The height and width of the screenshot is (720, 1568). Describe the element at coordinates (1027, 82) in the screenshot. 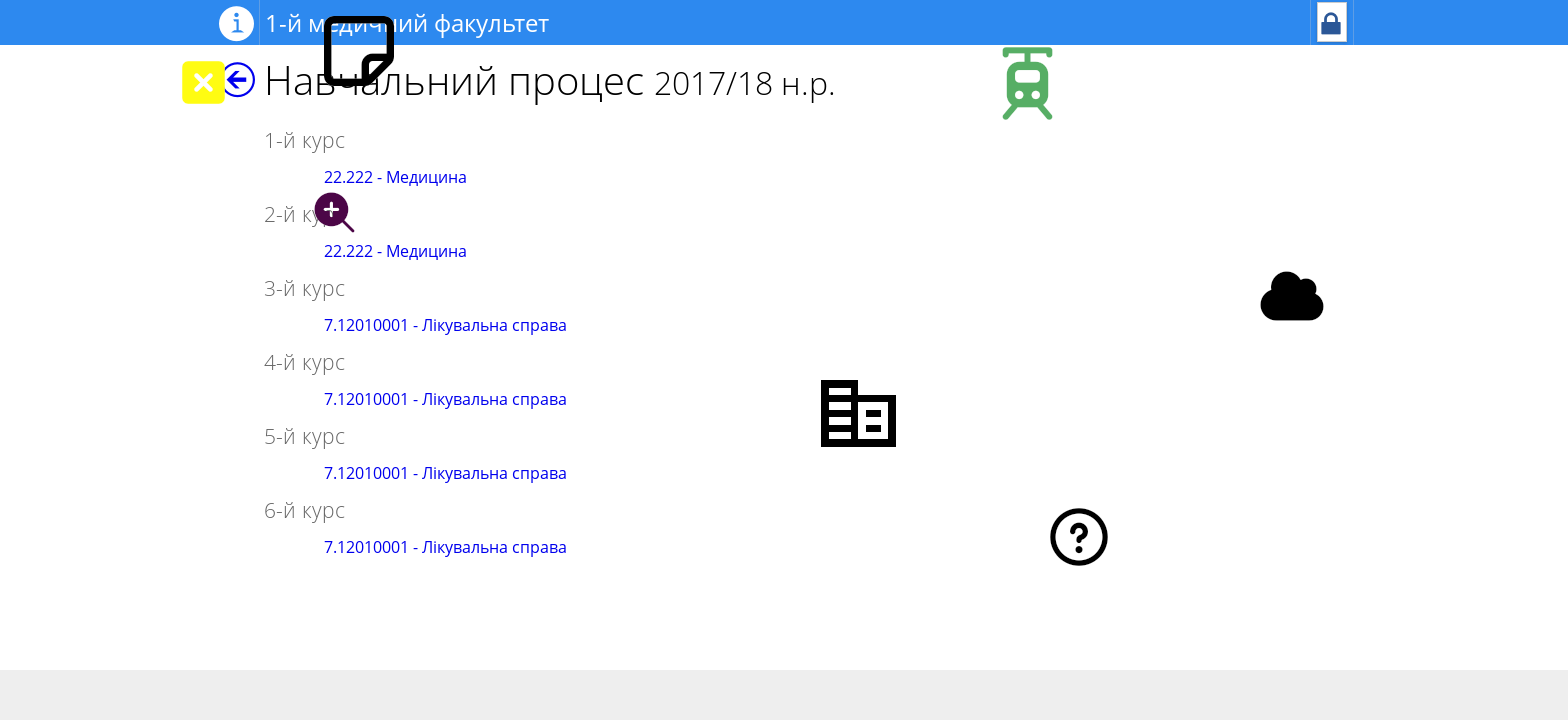

I see `access public transit or tram routes` at that location.